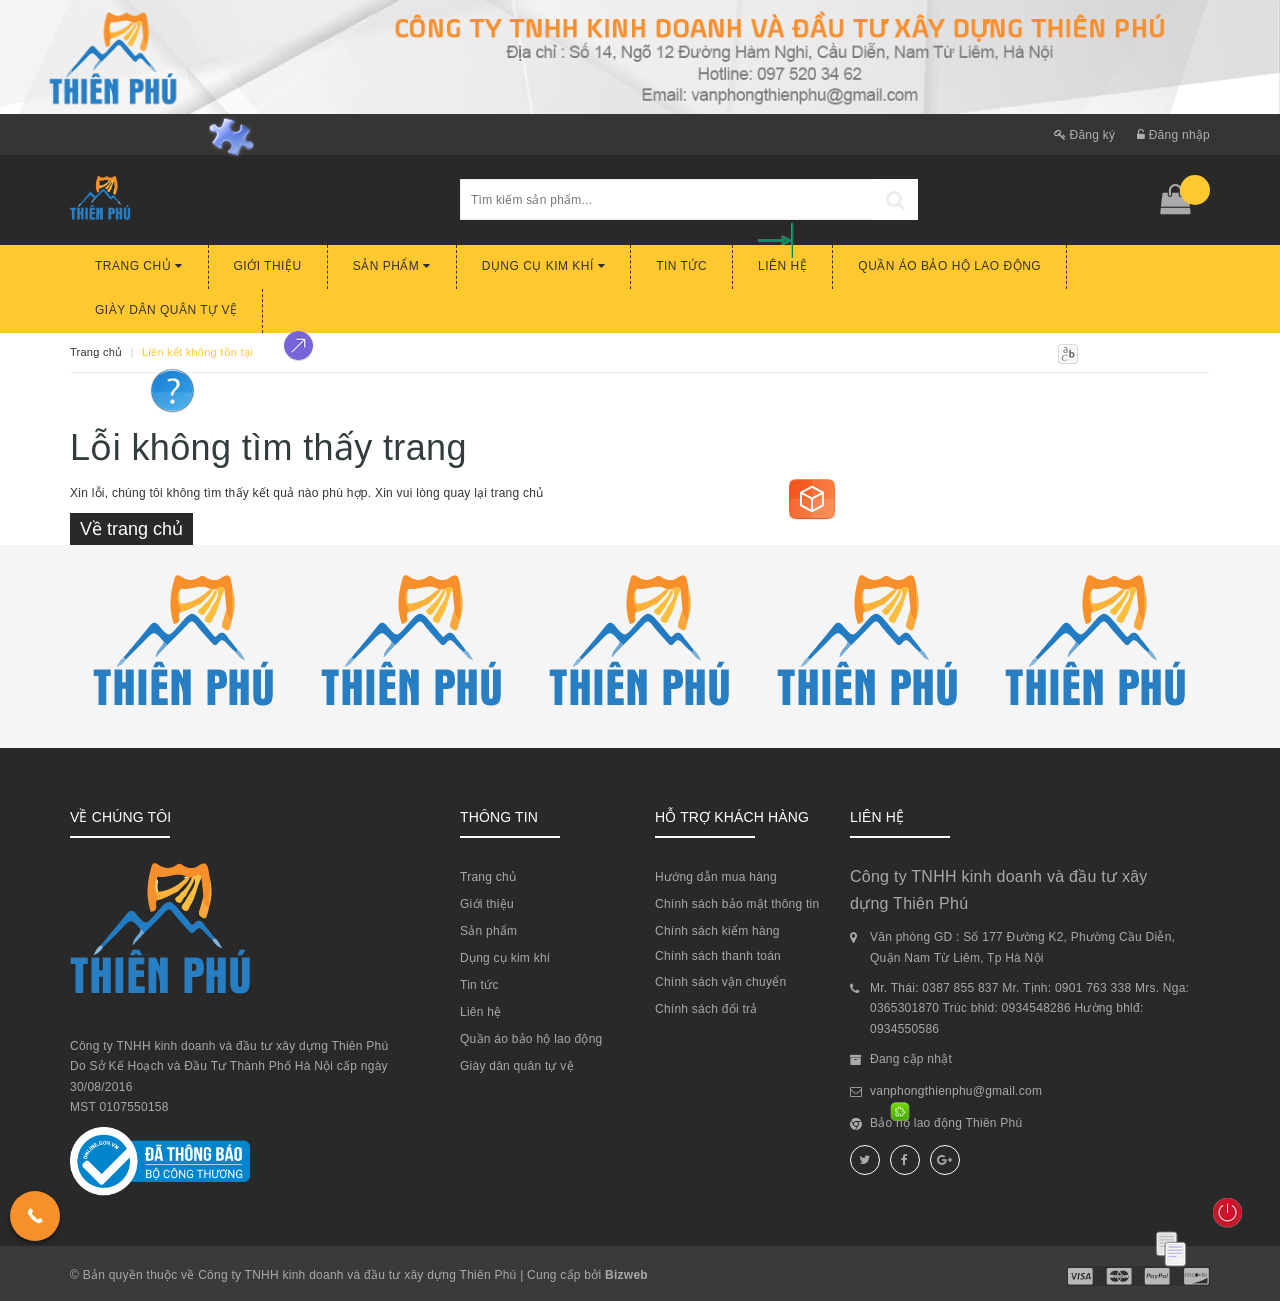 Image resolution: width=1280 pixels, height=1301 pixels. I want to click on access help documentation or support, so click(172, 390).